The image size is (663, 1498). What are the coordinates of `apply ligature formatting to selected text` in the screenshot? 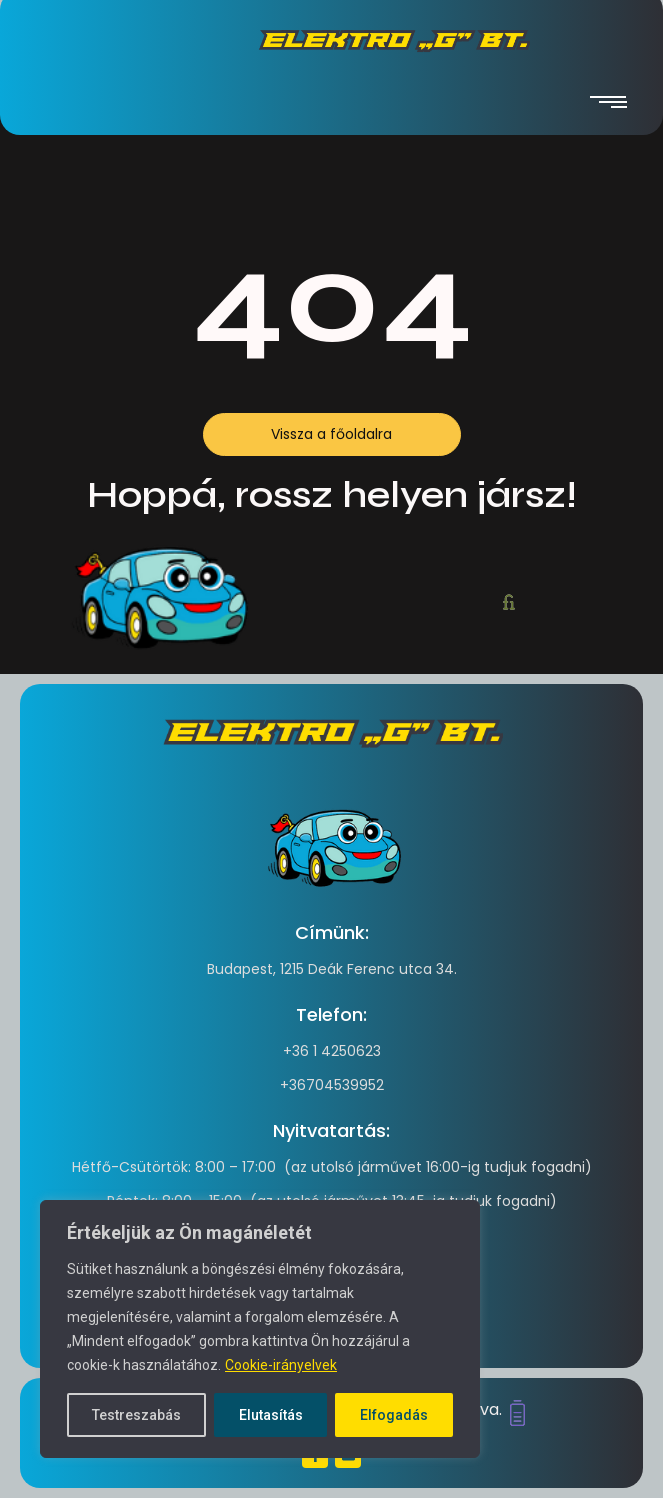 It's located at (509, 602).